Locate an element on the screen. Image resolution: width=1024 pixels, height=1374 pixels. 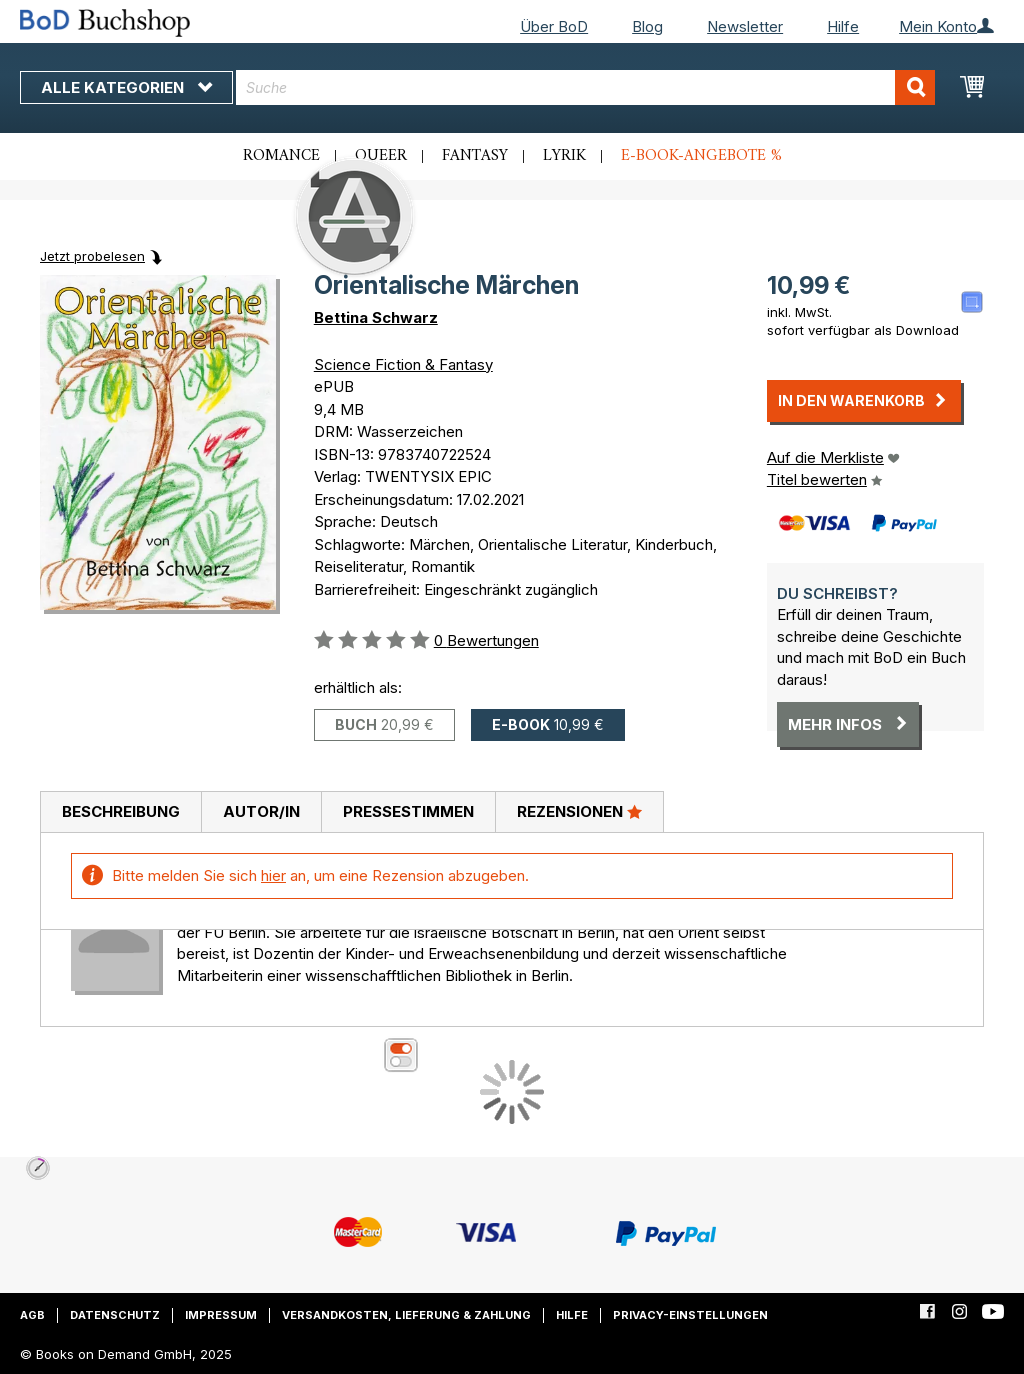
open sysprof system profiler application is located at coordinates (38, 1168).